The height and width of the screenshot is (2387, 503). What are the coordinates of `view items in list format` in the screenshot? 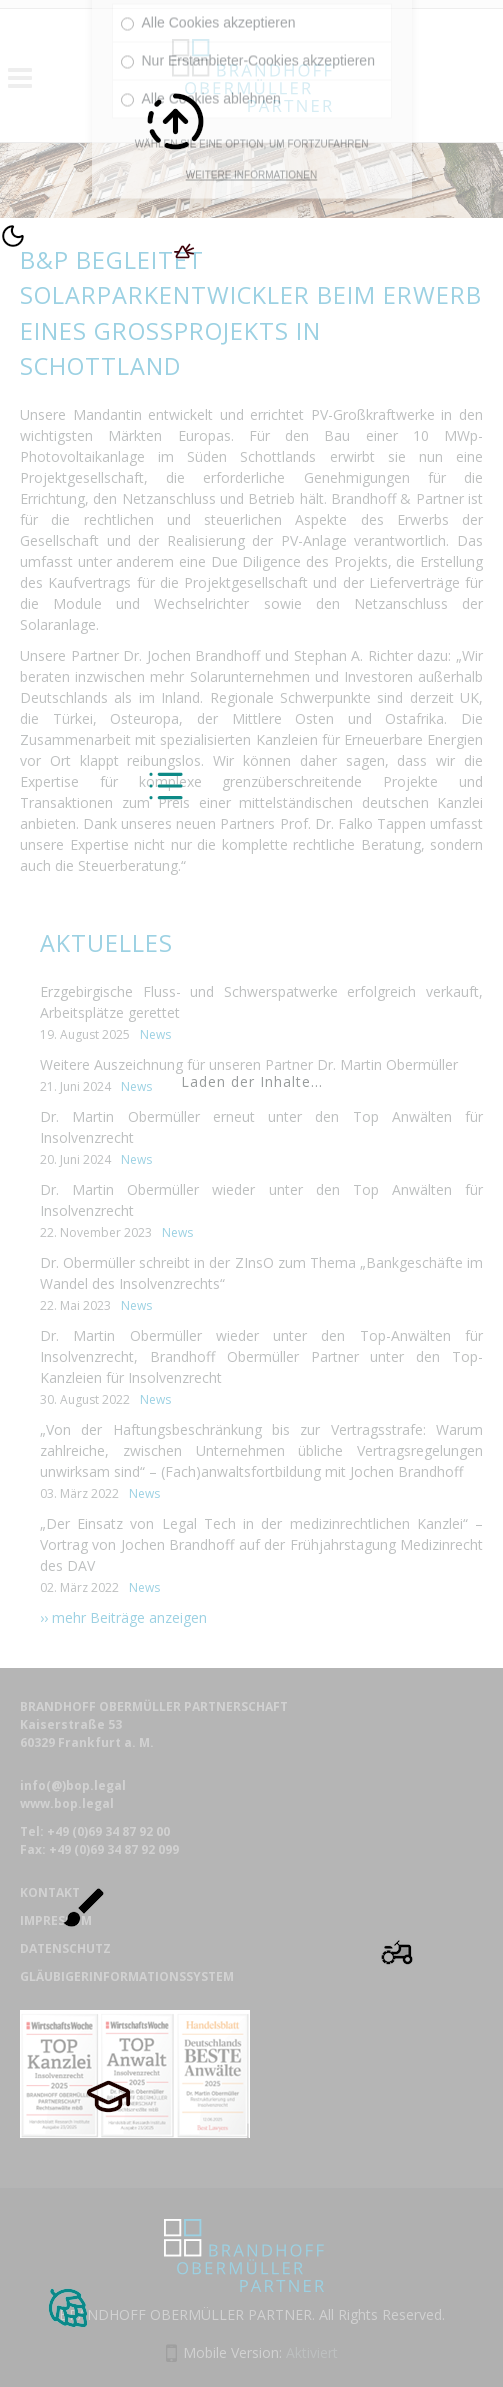 It's located at (166, 786).